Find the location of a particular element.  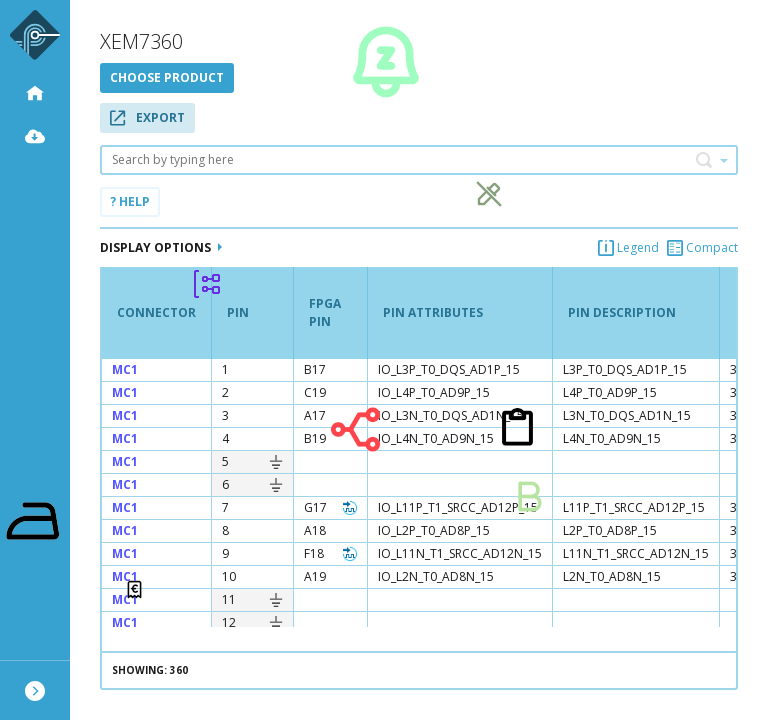

copy to clipboard is located at coordinates (517, 427).